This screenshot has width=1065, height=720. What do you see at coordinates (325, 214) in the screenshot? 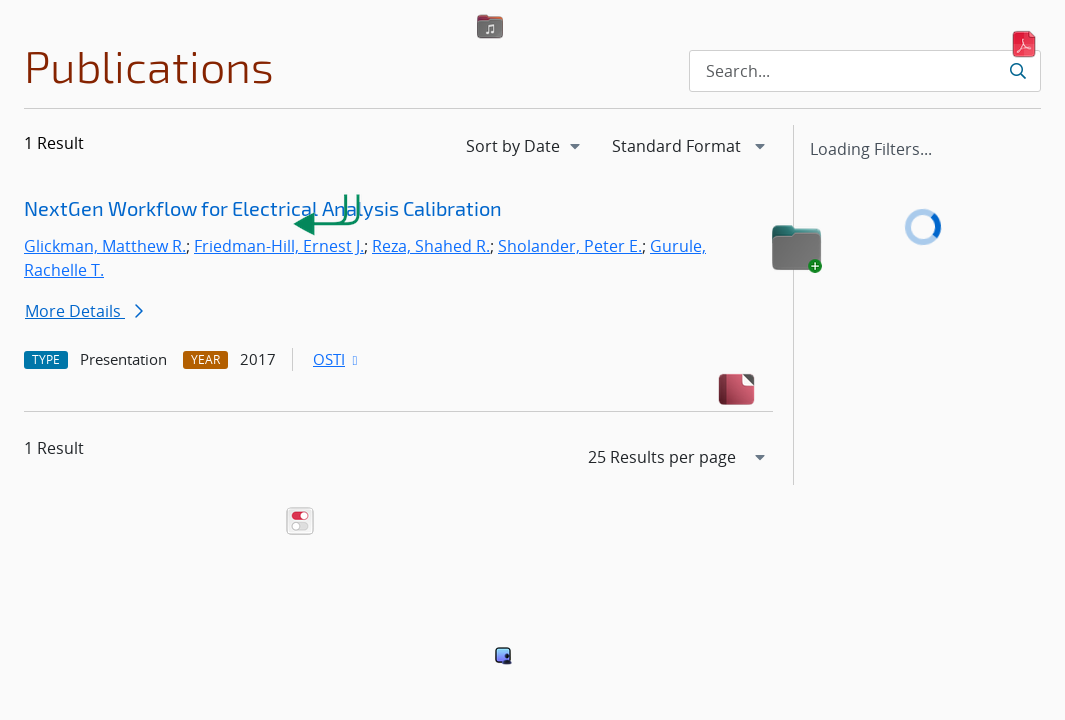
I see `reply to all recipients of an email` at bounding box center [325, 214].